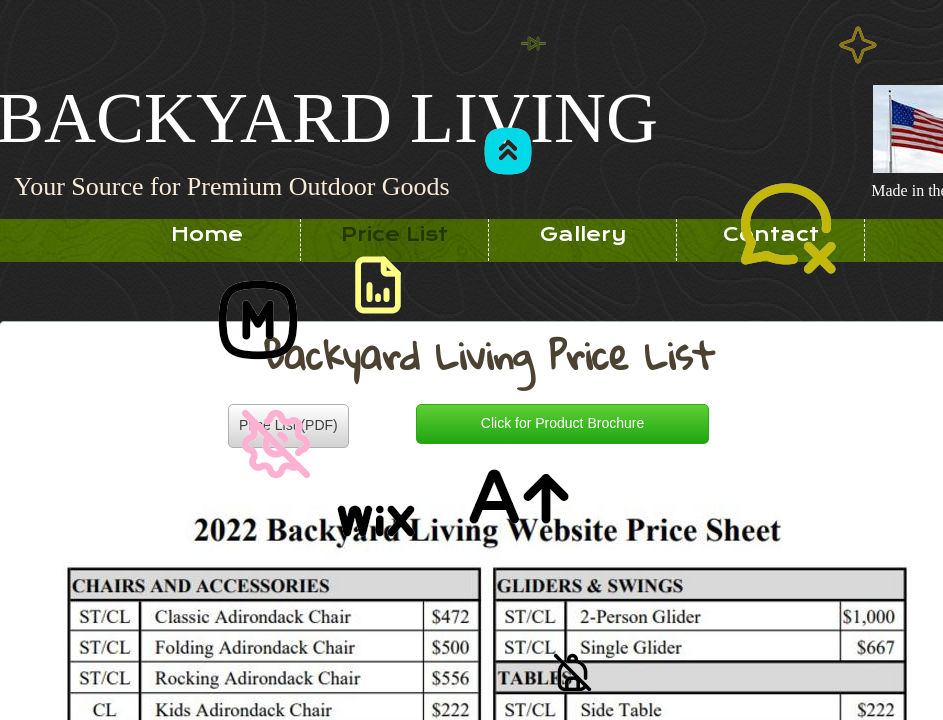 The width and height of the screenshot is (943, 720). Describe the element at coordinates (508, 151) in the screenshot. I see `scroll to top of page` at that location.